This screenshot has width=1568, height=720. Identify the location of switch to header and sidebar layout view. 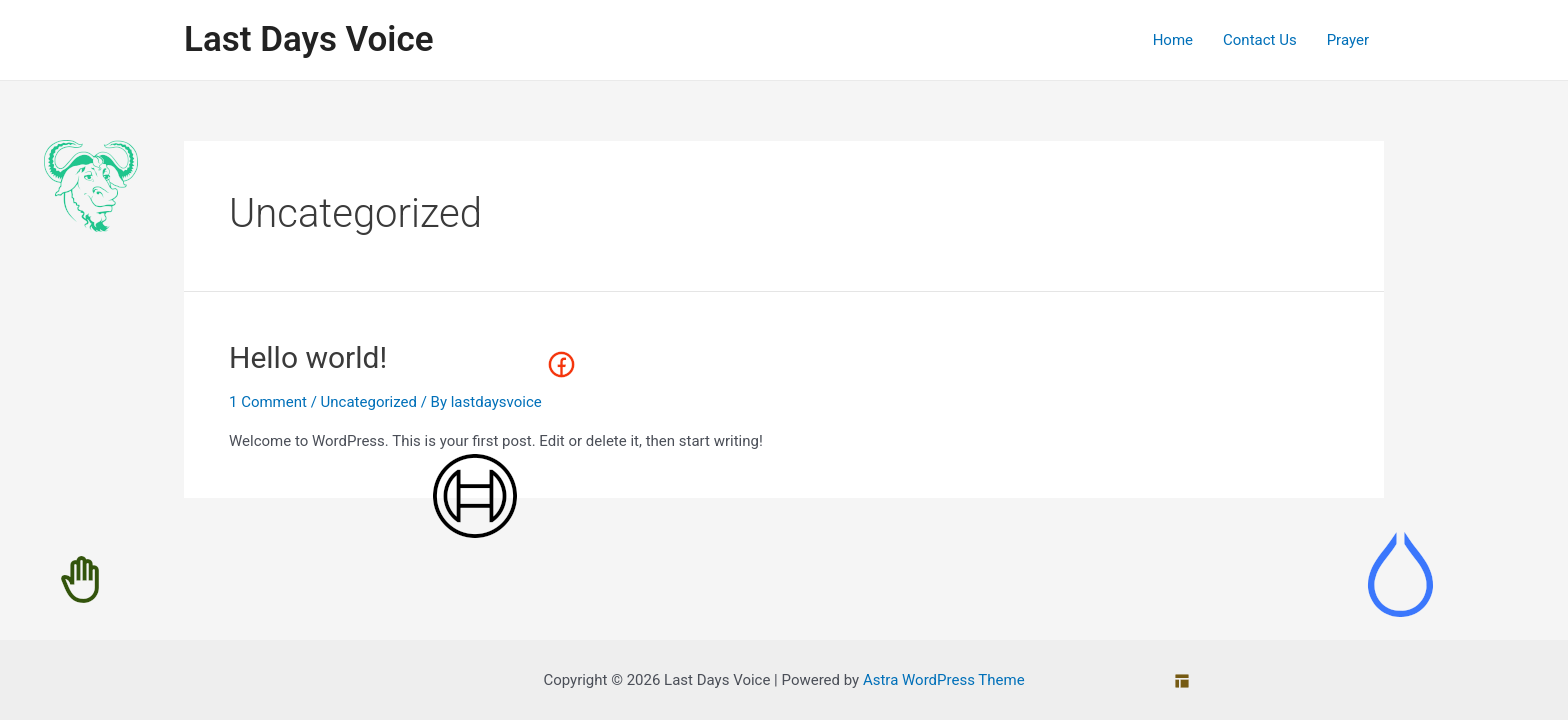
(1182, 681).